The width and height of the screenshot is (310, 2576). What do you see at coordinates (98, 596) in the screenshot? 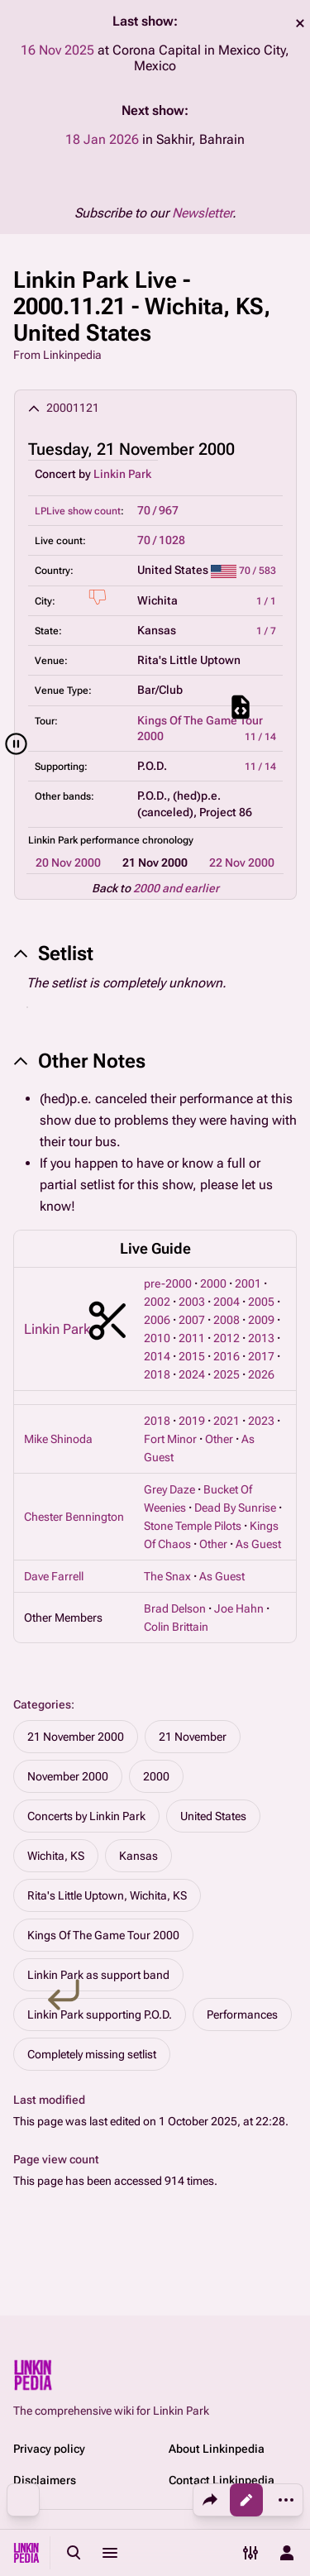
I see `dislike or downvote content` at bounding box center [98, 596].